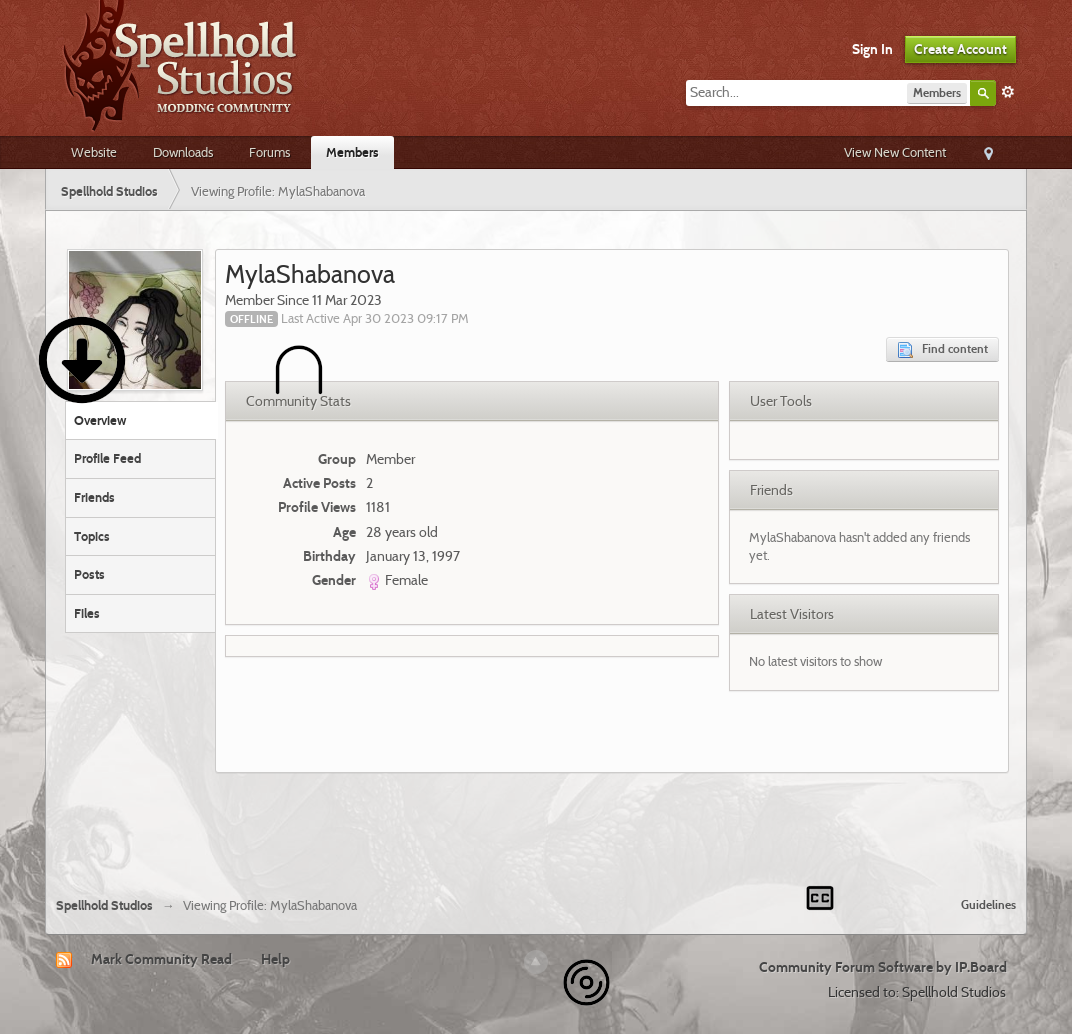  Describe the element at coordinates (820, 898) in the screenshot. I see `enable closed captions for video content` at that location.